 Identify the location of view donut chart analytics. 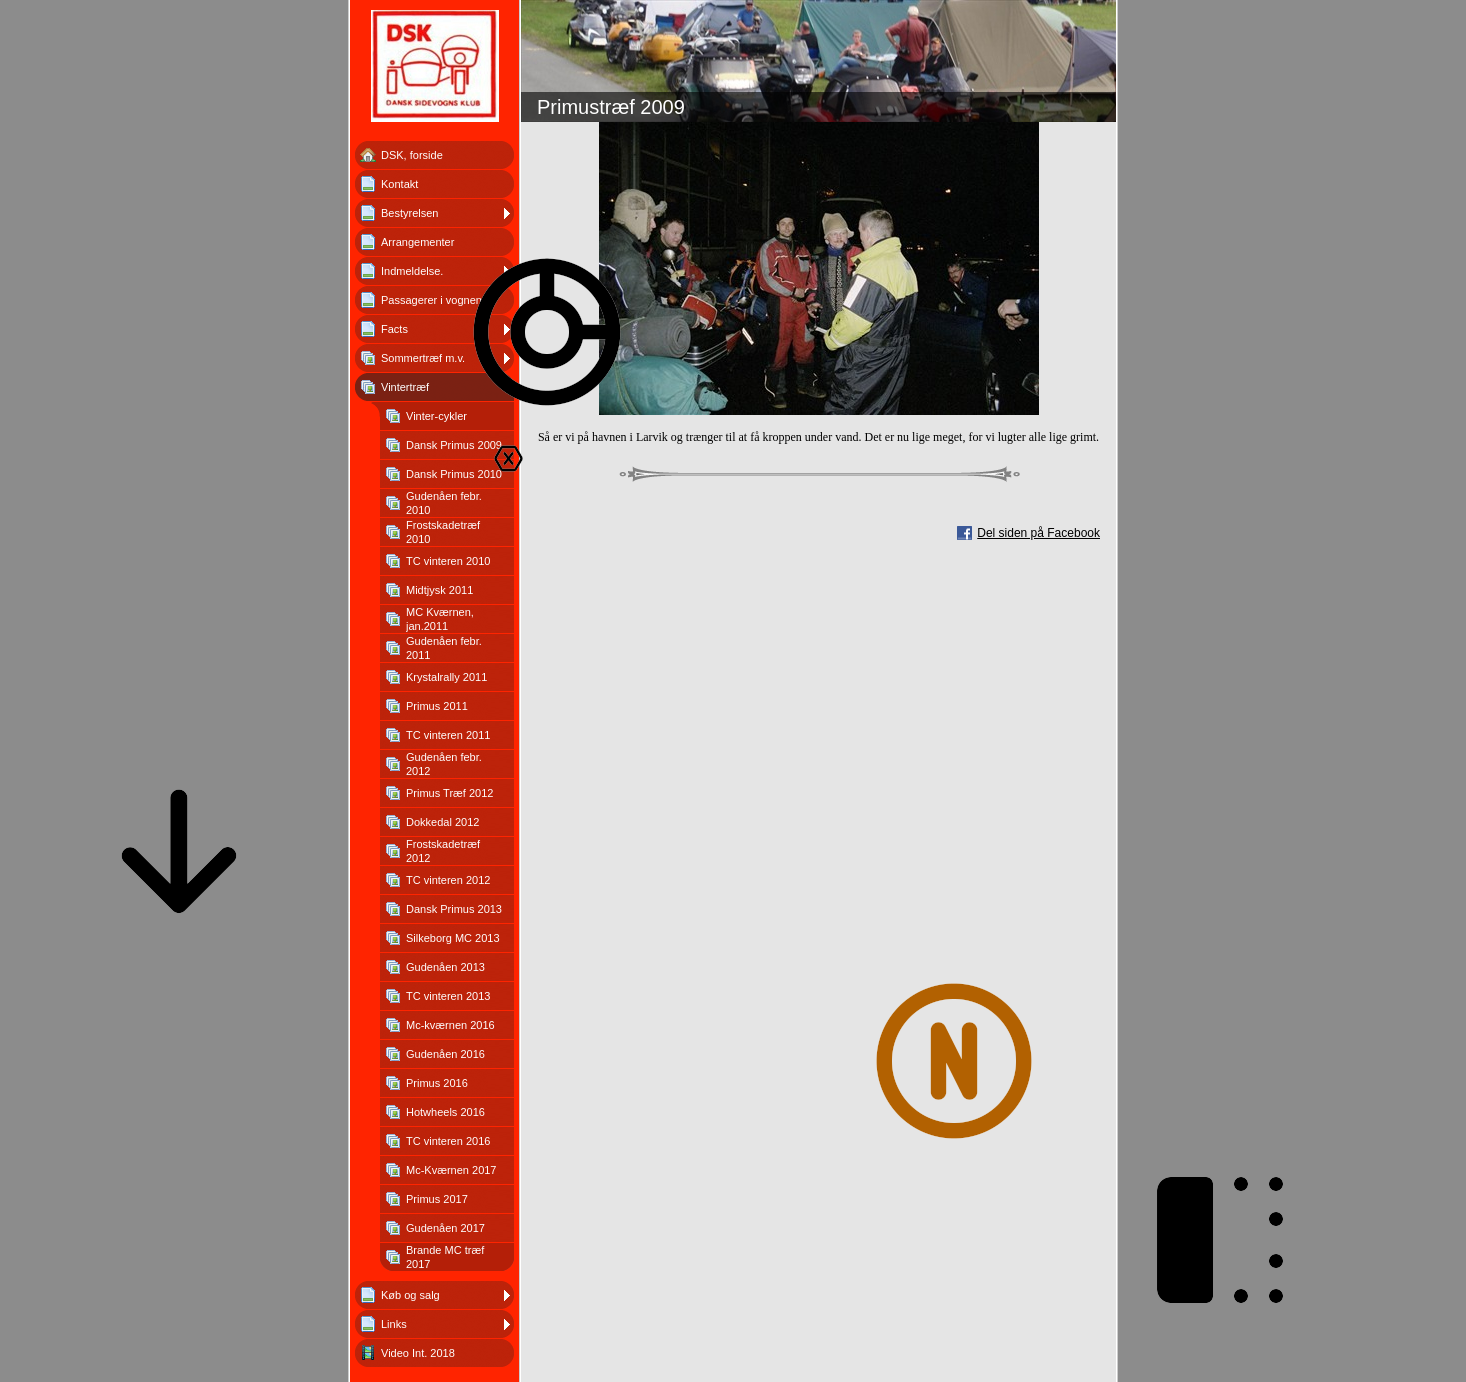
(547, 332).